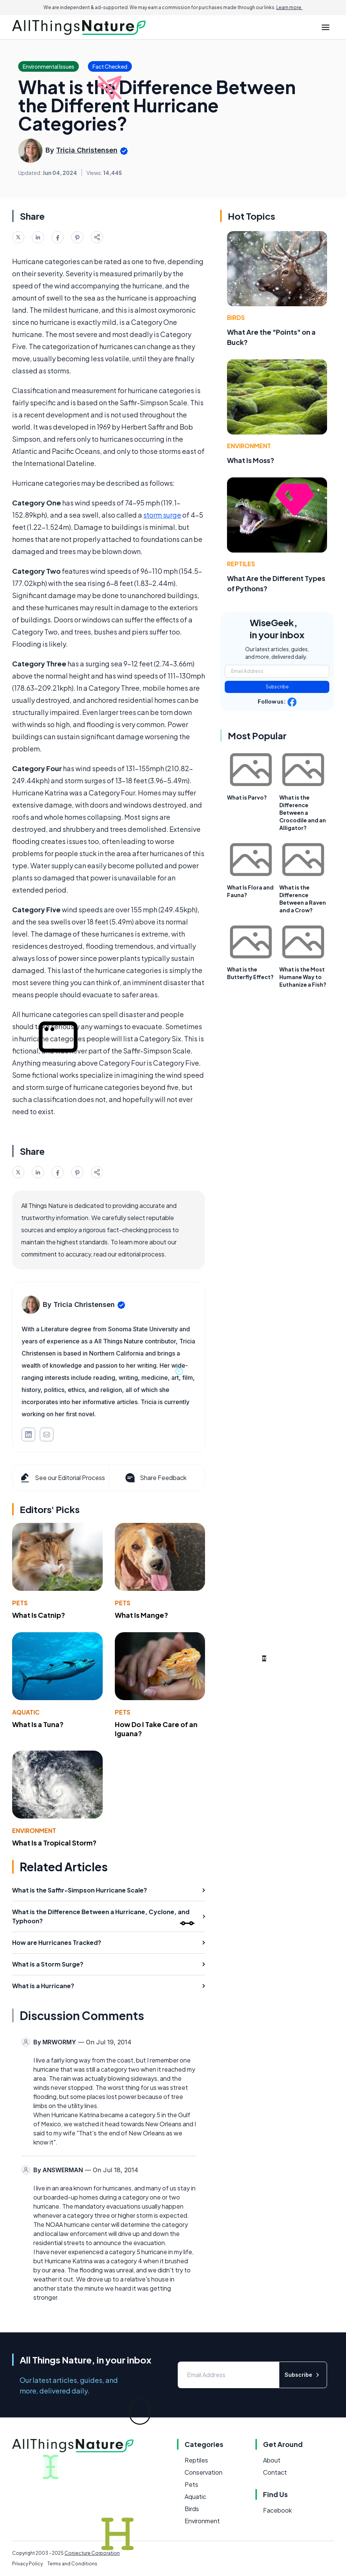  I want to click on text input cursor indicating editable field, so click(50, 2467).